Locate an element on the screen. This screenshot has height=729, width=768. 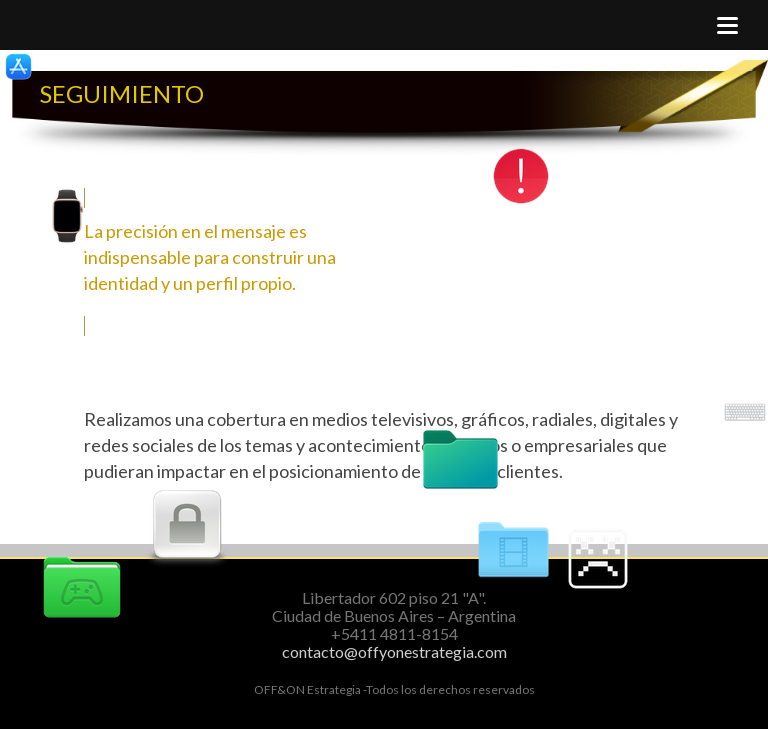
open your games folder is located at coordinates (82, 587).